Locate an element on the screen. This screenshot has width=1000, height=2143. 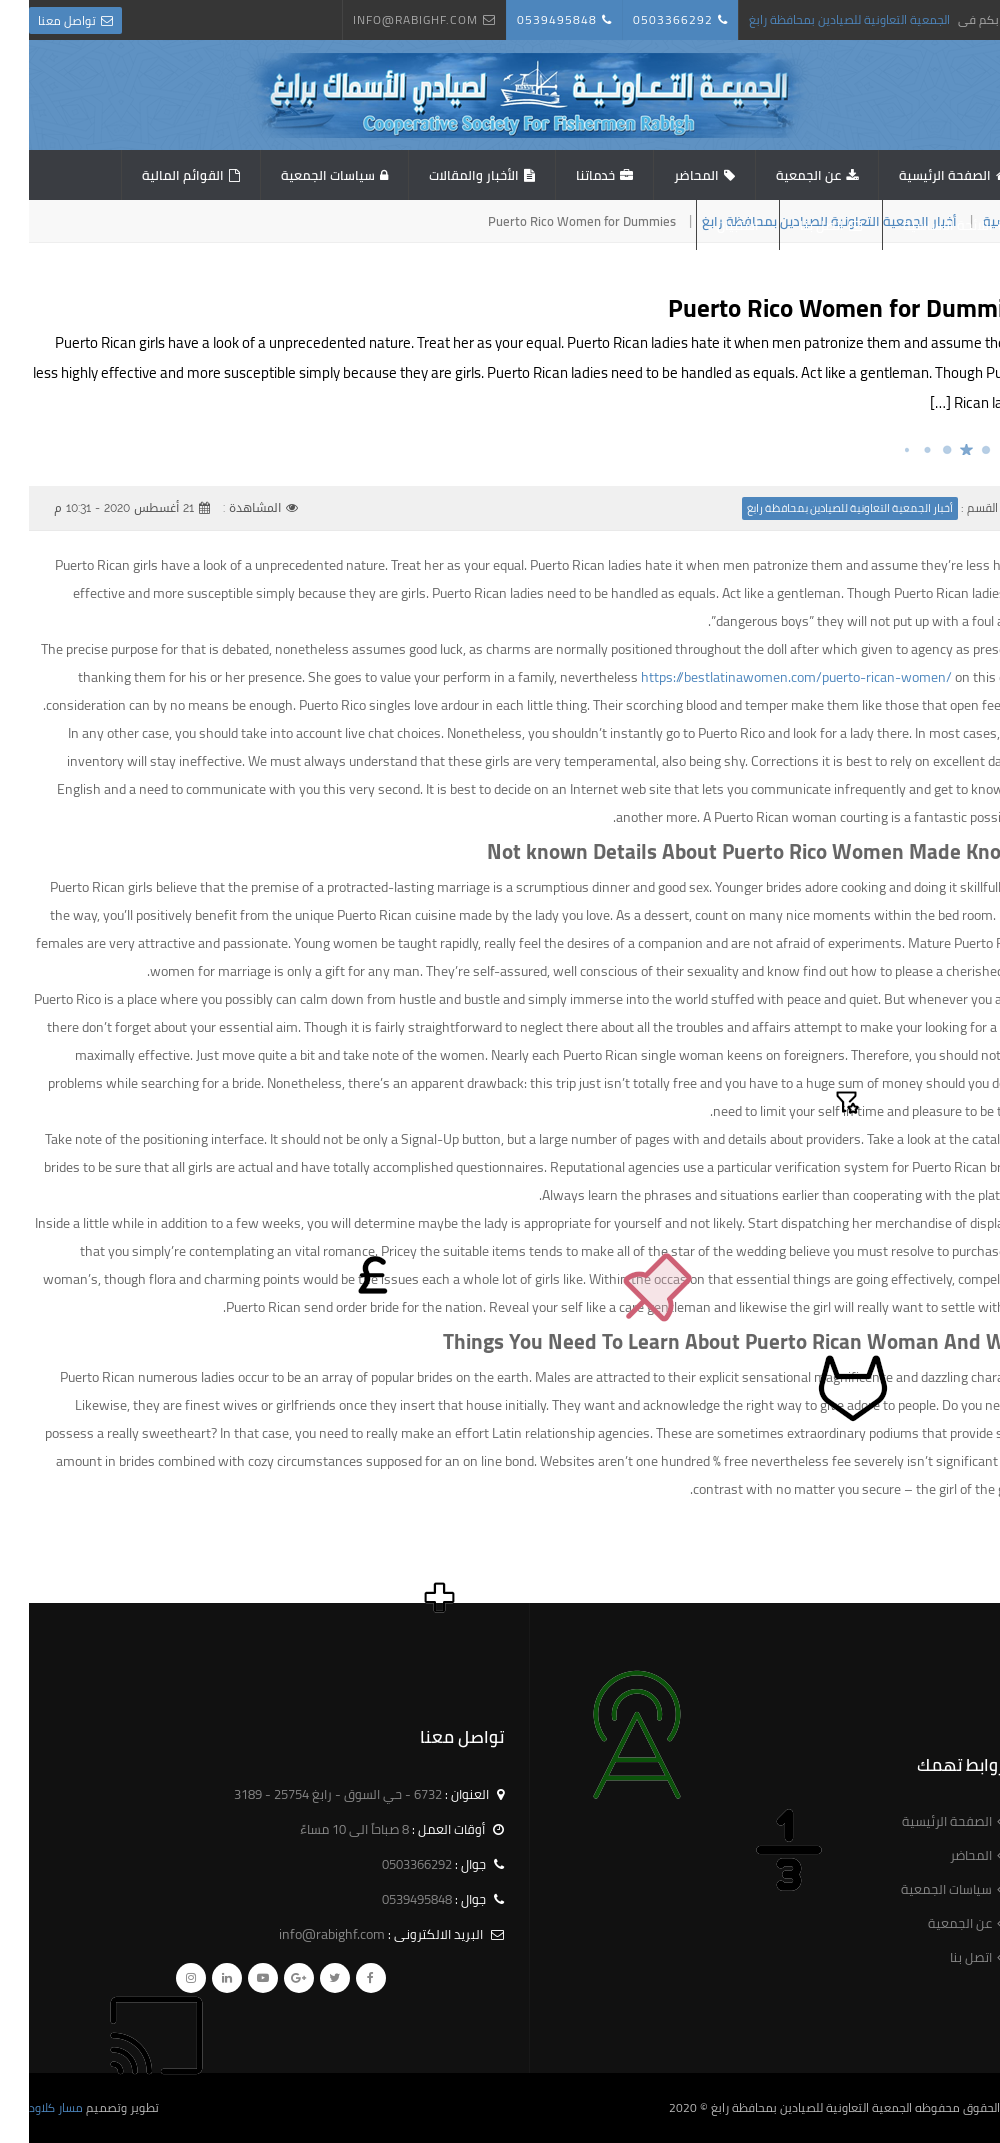
access health or medical information is located at coordinates (439, 1597).